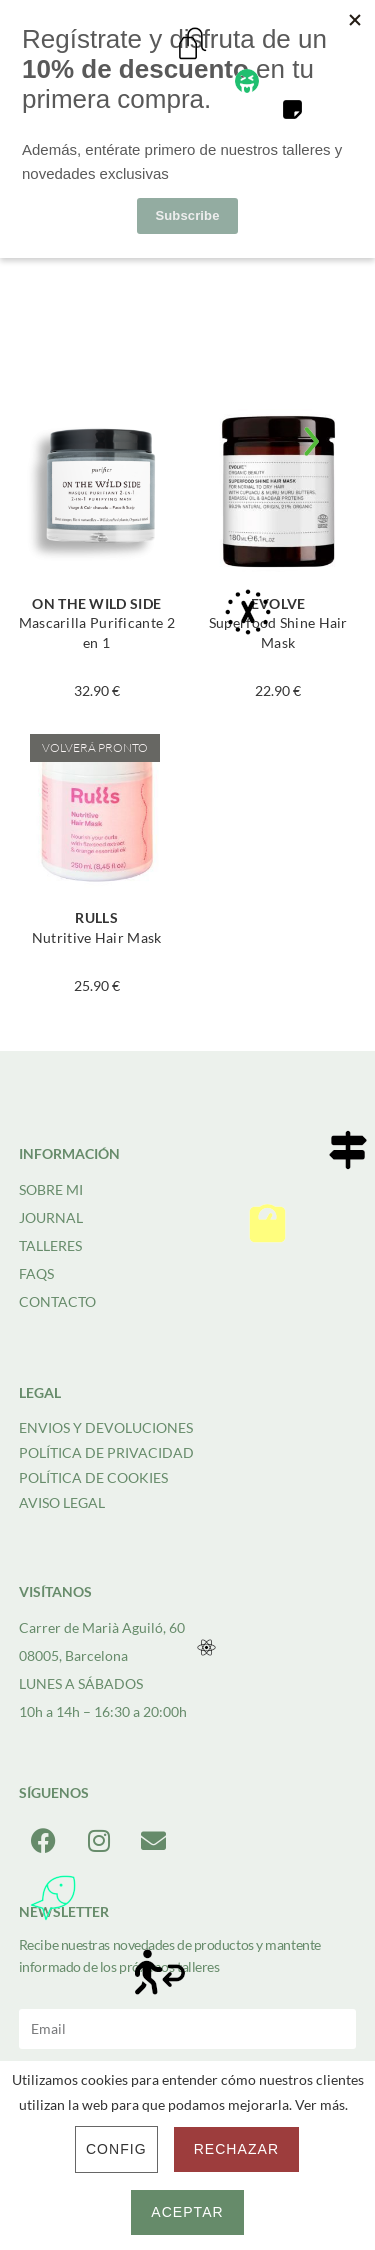 The height and width of the screenshot is (2250, 375). I want to click on navigate to the next item or screen, so click(310, 441).